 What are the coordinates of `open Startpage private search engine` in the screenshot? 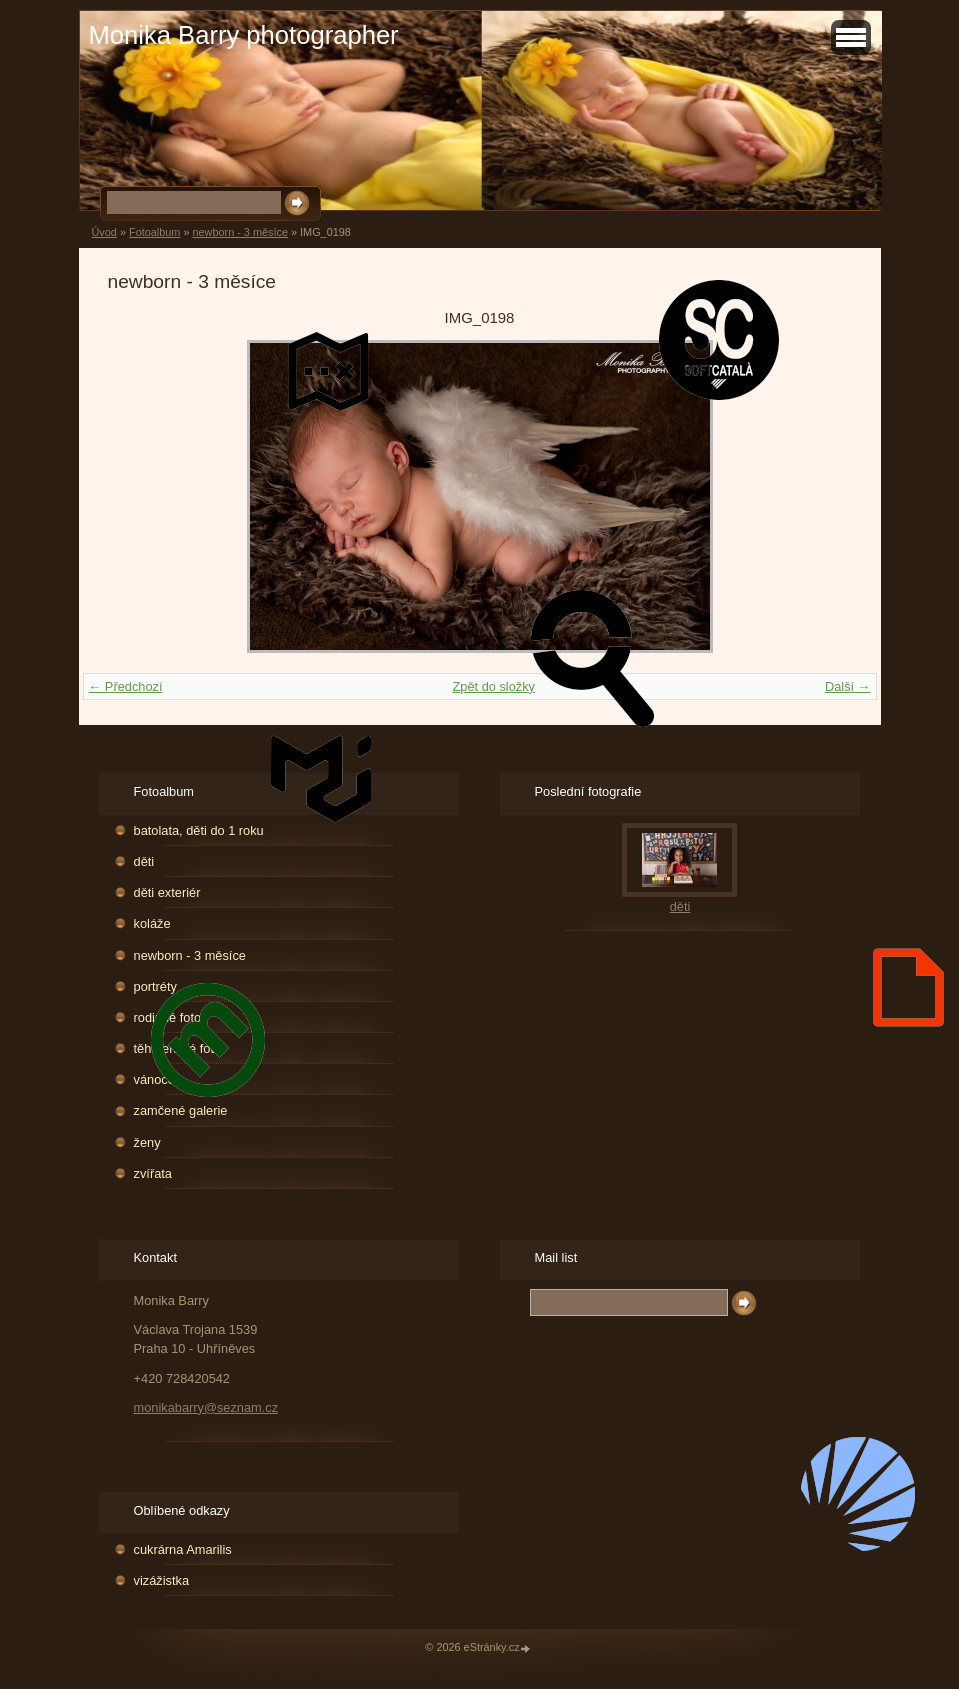 It's located at (592, 658).